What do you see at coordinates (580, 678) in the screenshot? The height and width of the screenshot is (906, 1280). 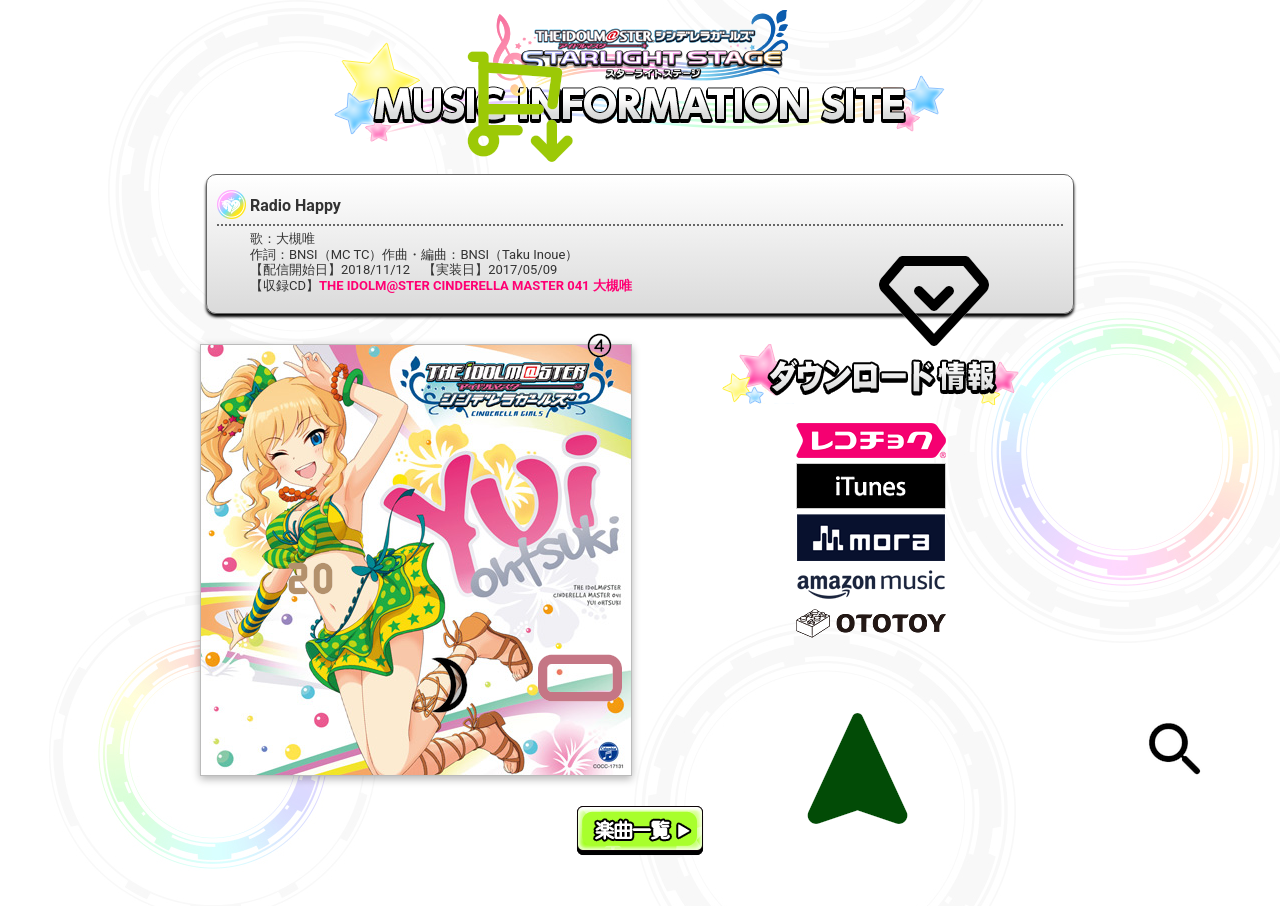 I see `crop image to 16:9 aspect ratio` at bounding box center [580, 678].